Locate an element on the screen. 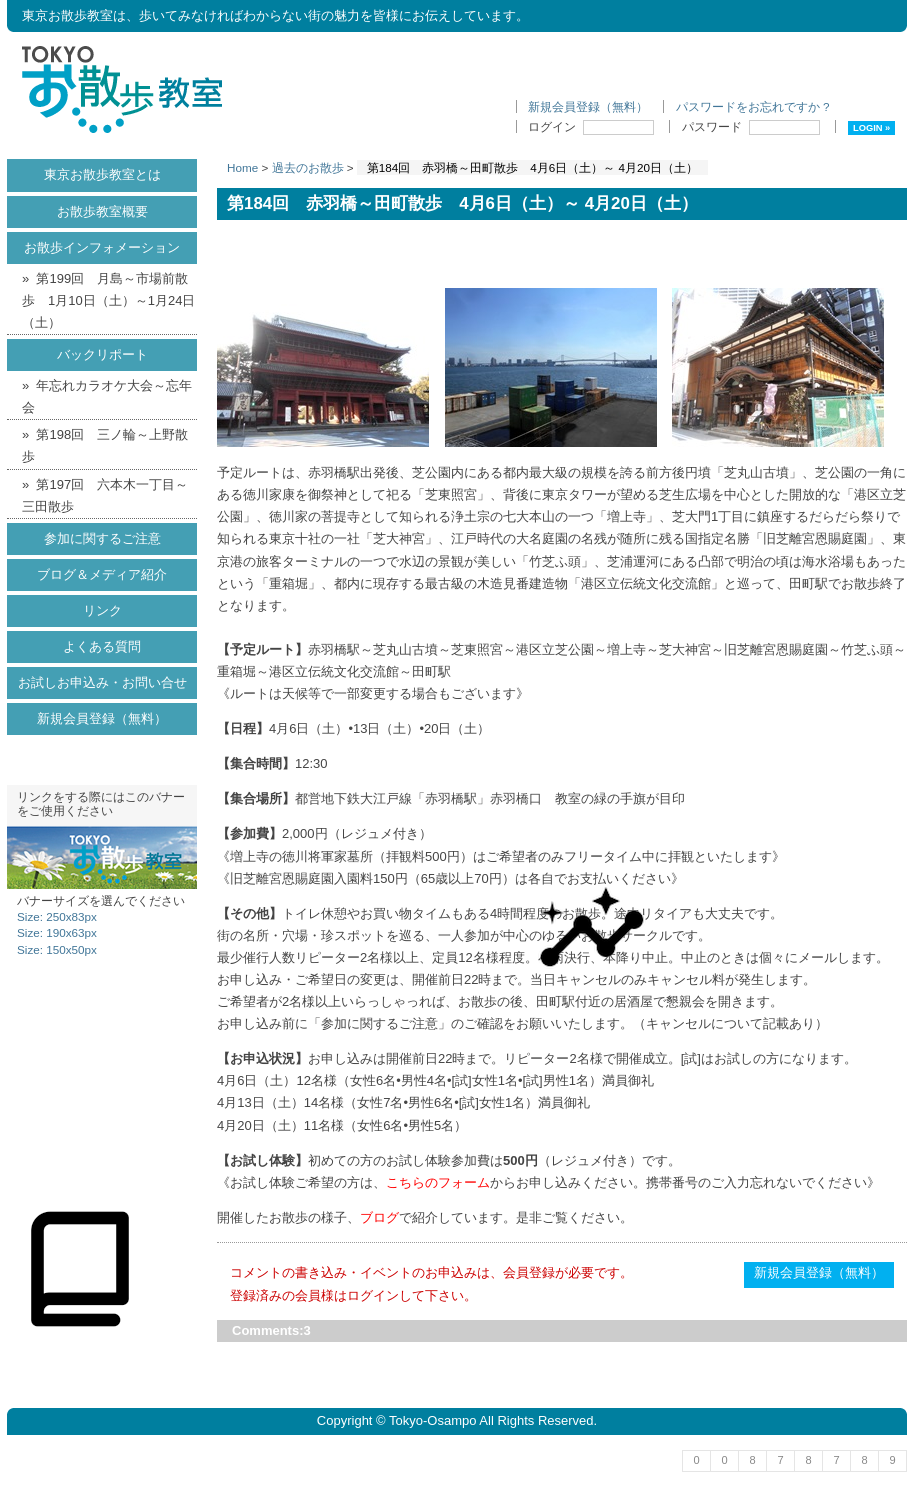 Image resolution: width=914 pixels, height=1487 pixels. open your library or reading list is located at coordinates (80, 1269).